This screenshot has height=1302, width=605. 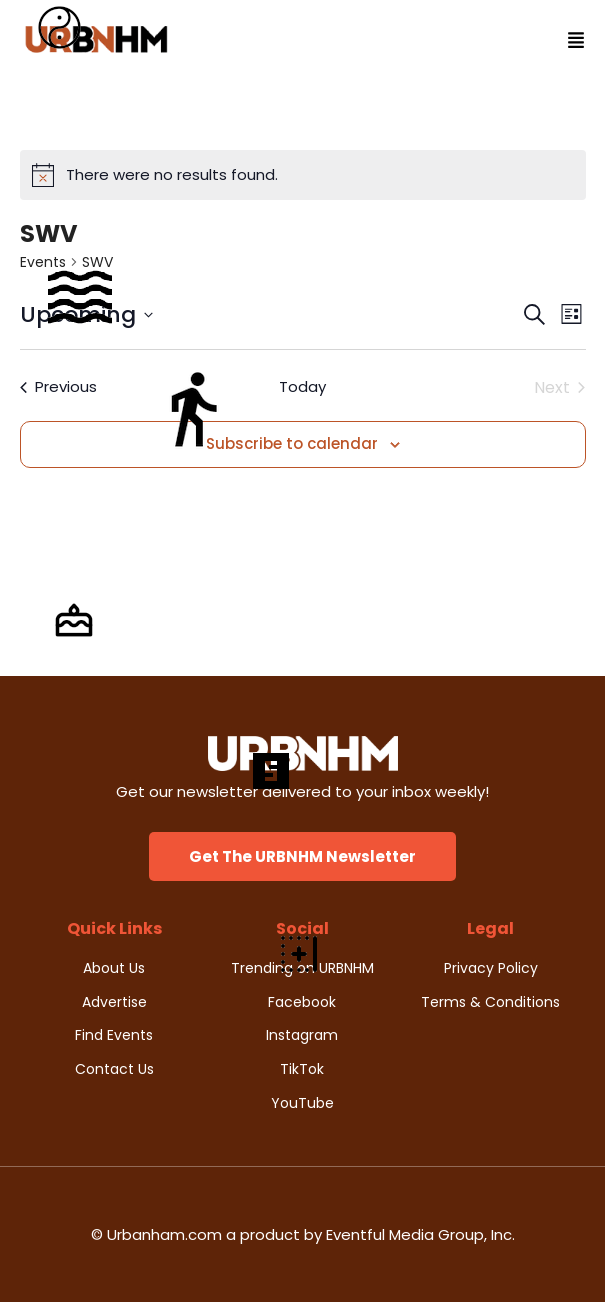 What do you see at coordinates (271, 771) in the screenshot?
I see `select image filter or preset number 5` at bounding box center [271, 771].